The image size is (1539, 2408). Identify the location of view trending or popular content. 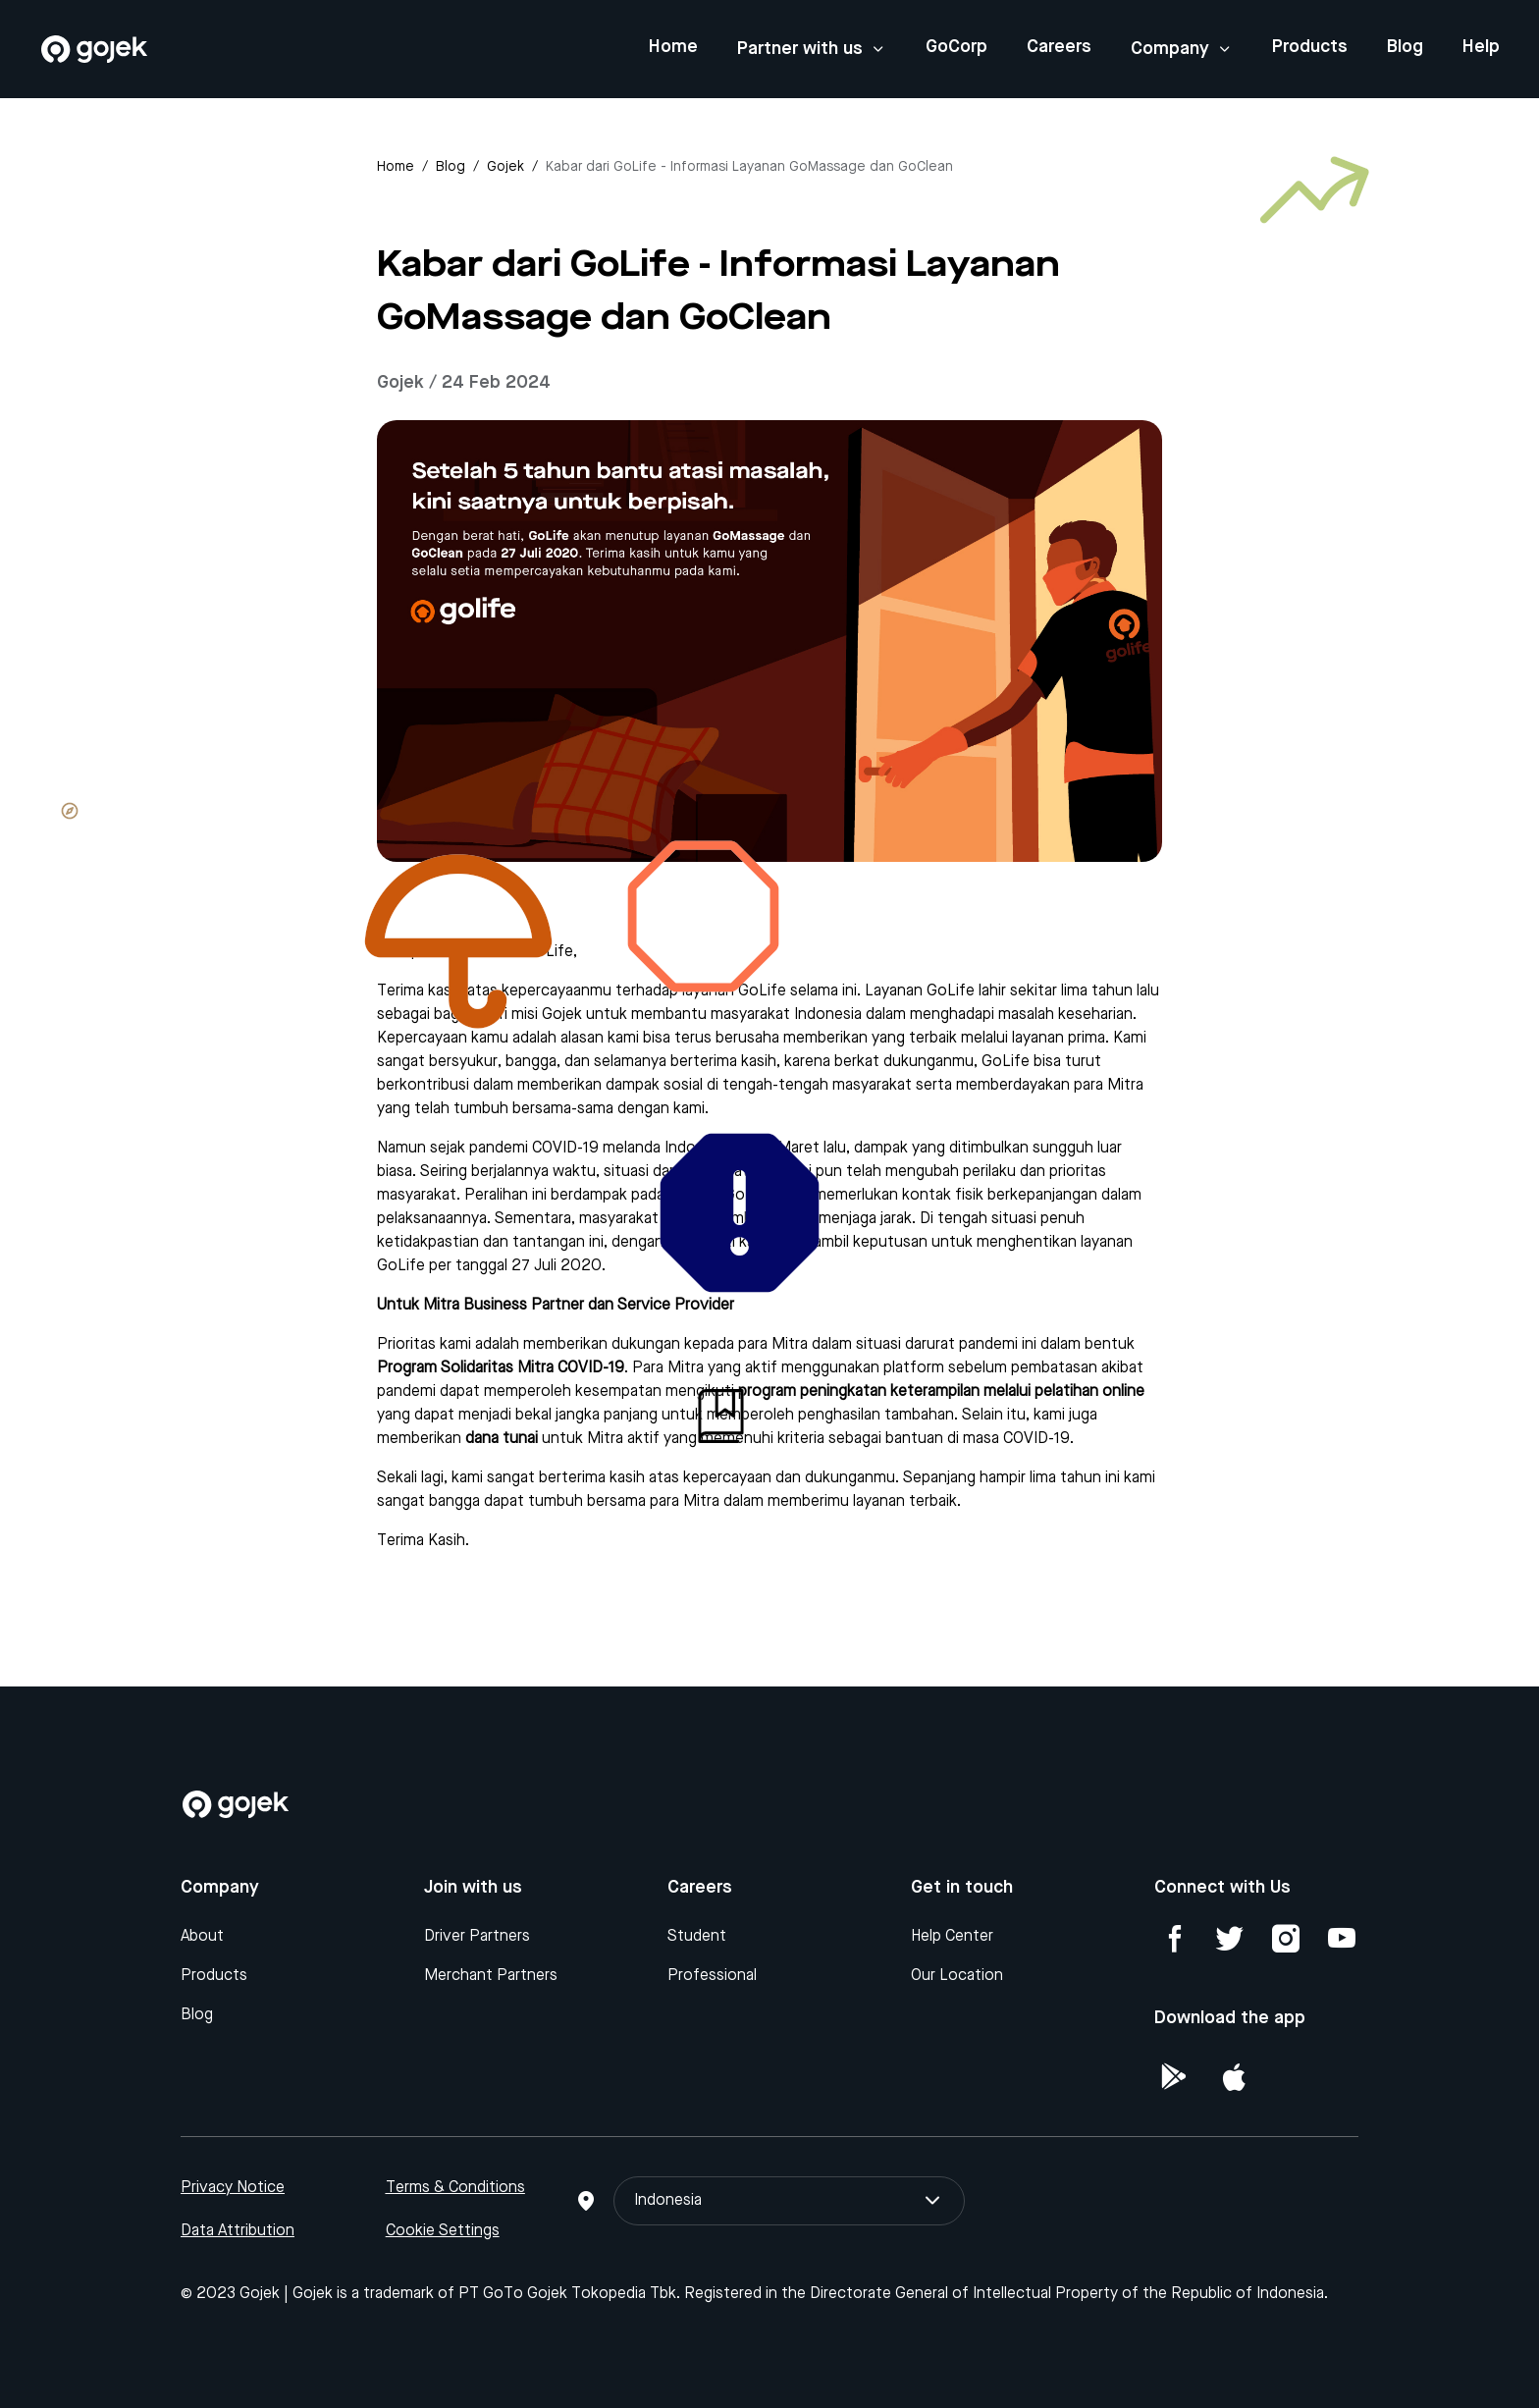
(1314, 188).